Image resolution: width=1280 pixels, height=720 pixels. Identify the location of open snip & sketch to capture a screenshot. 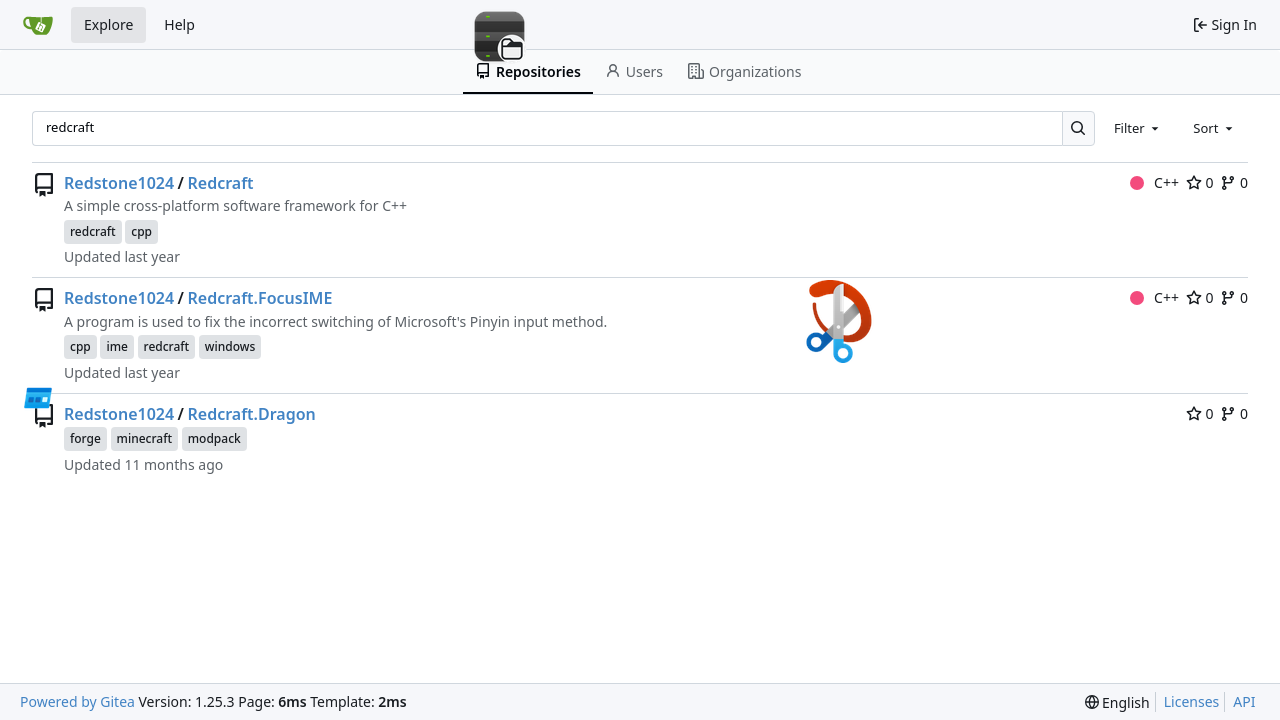
(838, 321).